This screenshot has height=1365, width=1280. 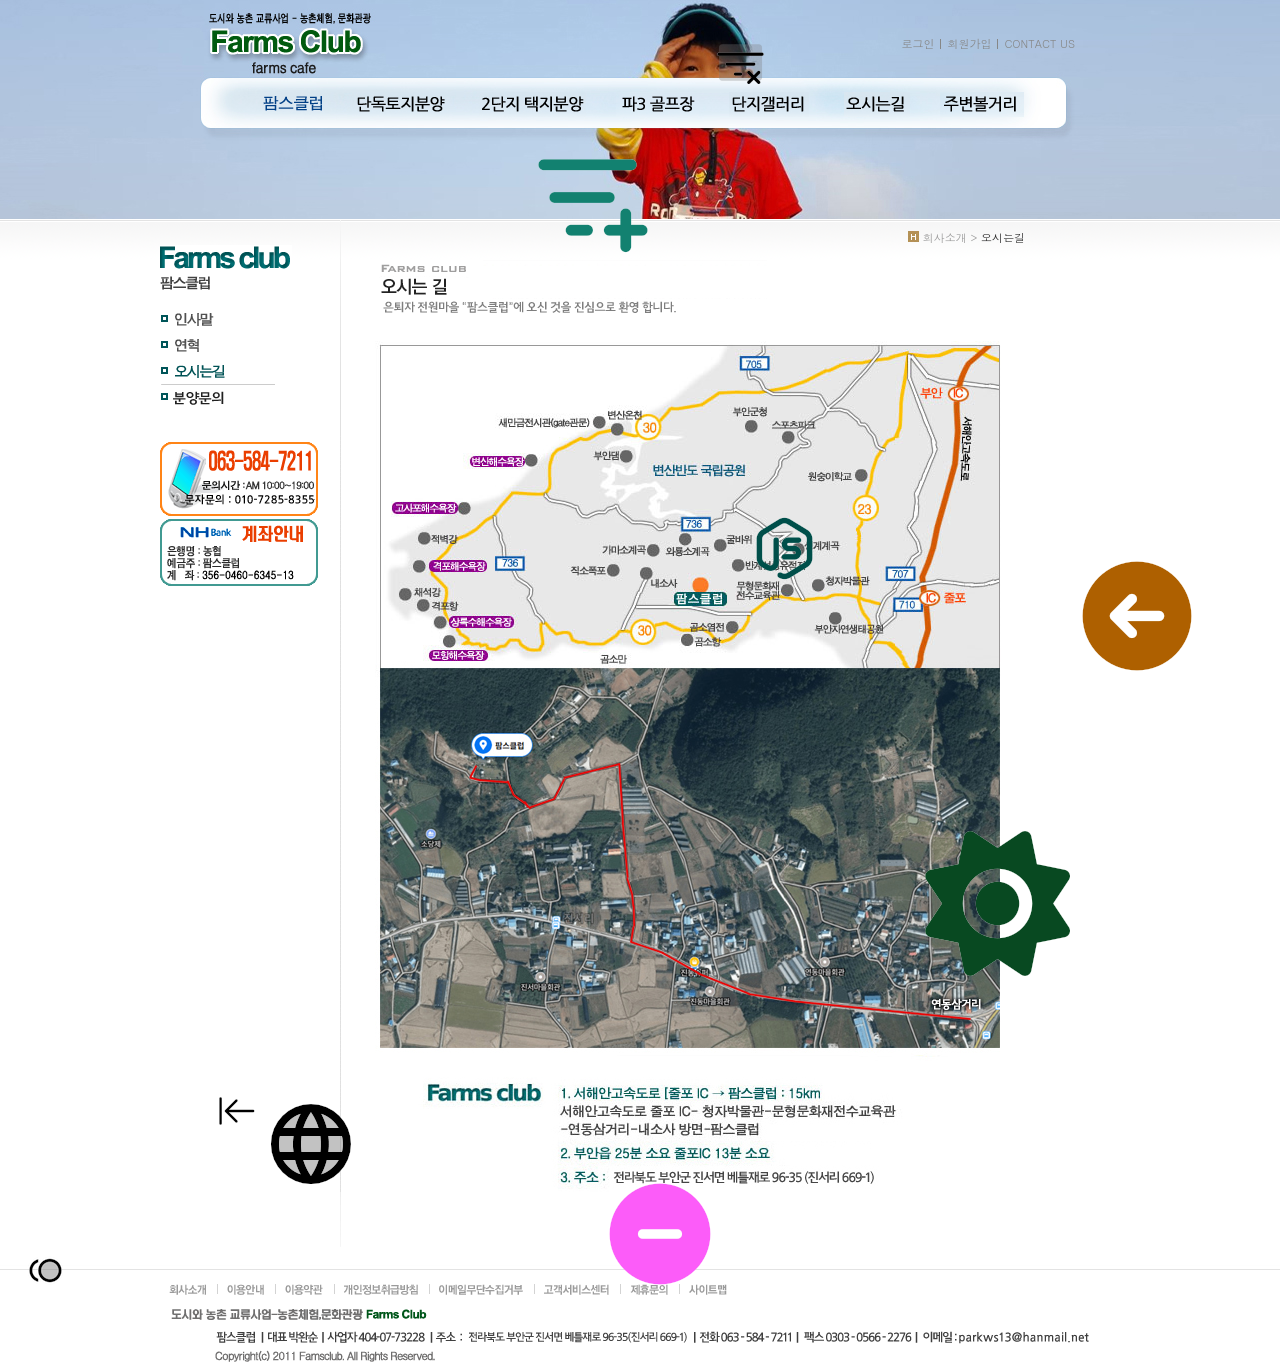 What do you see at coordinates (1137, 616) in the screenshot?
I see `go back to the previous screen` at bounding box center [1137, 616].